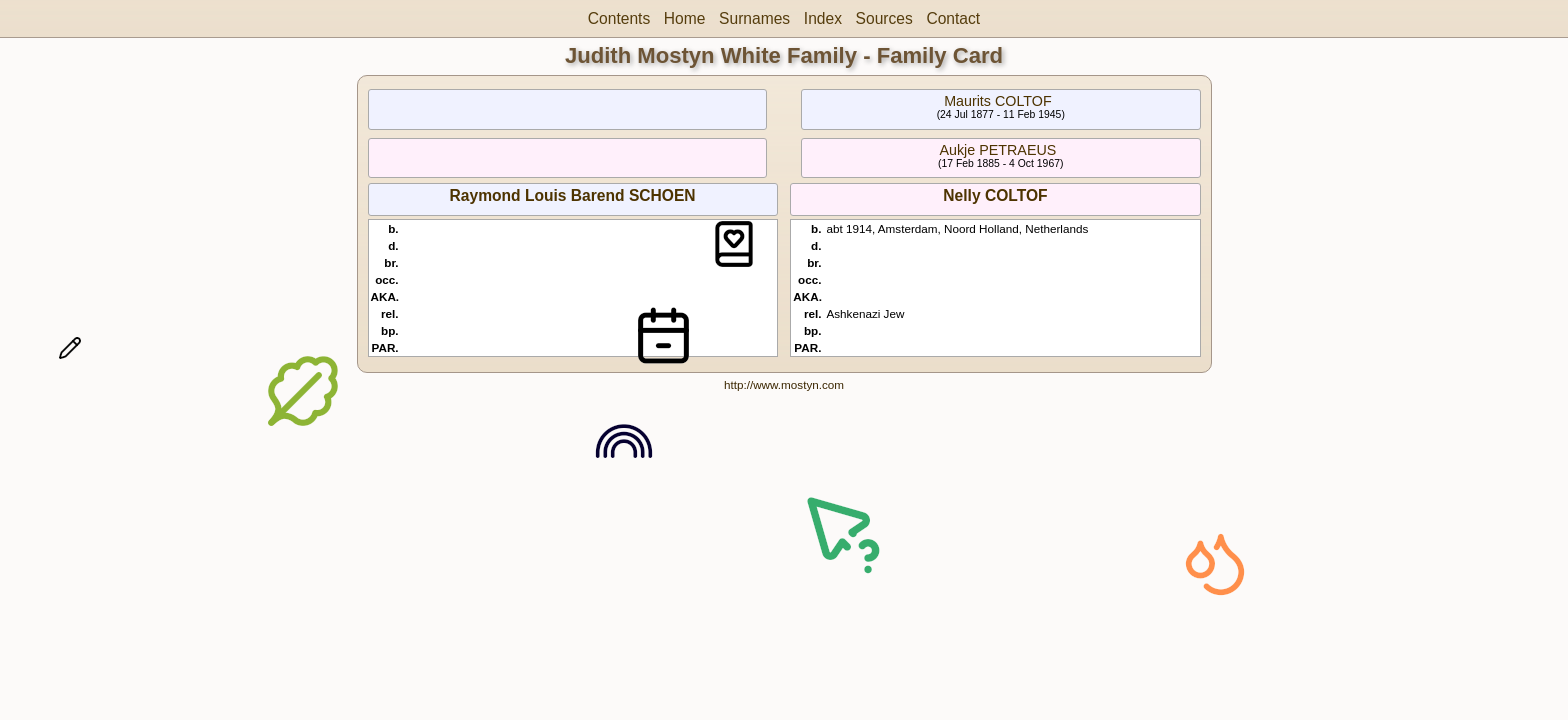  What do you see at coordinates (841, 531) in the screenshot?
I see `cursor help or pointer assistance` at bounding box center [841, 531].